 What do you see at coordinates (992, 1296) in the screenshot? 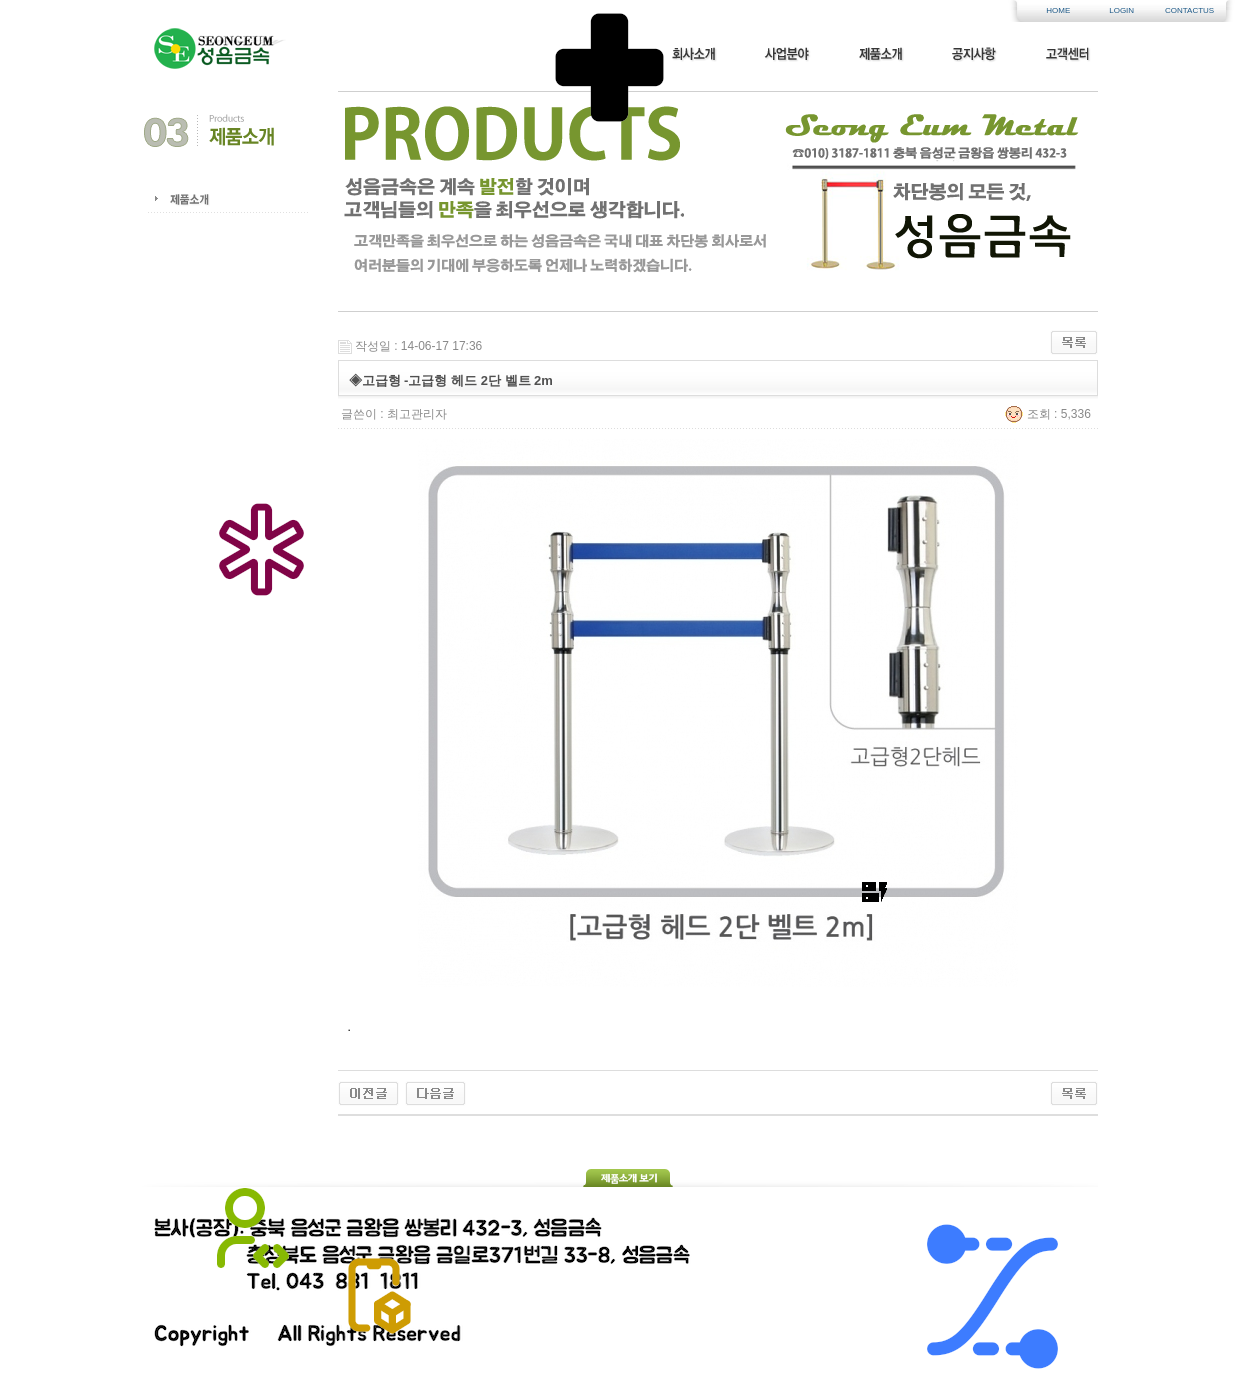
I see `adjust animation easing curve control points` at bounding box center [992, 1296].